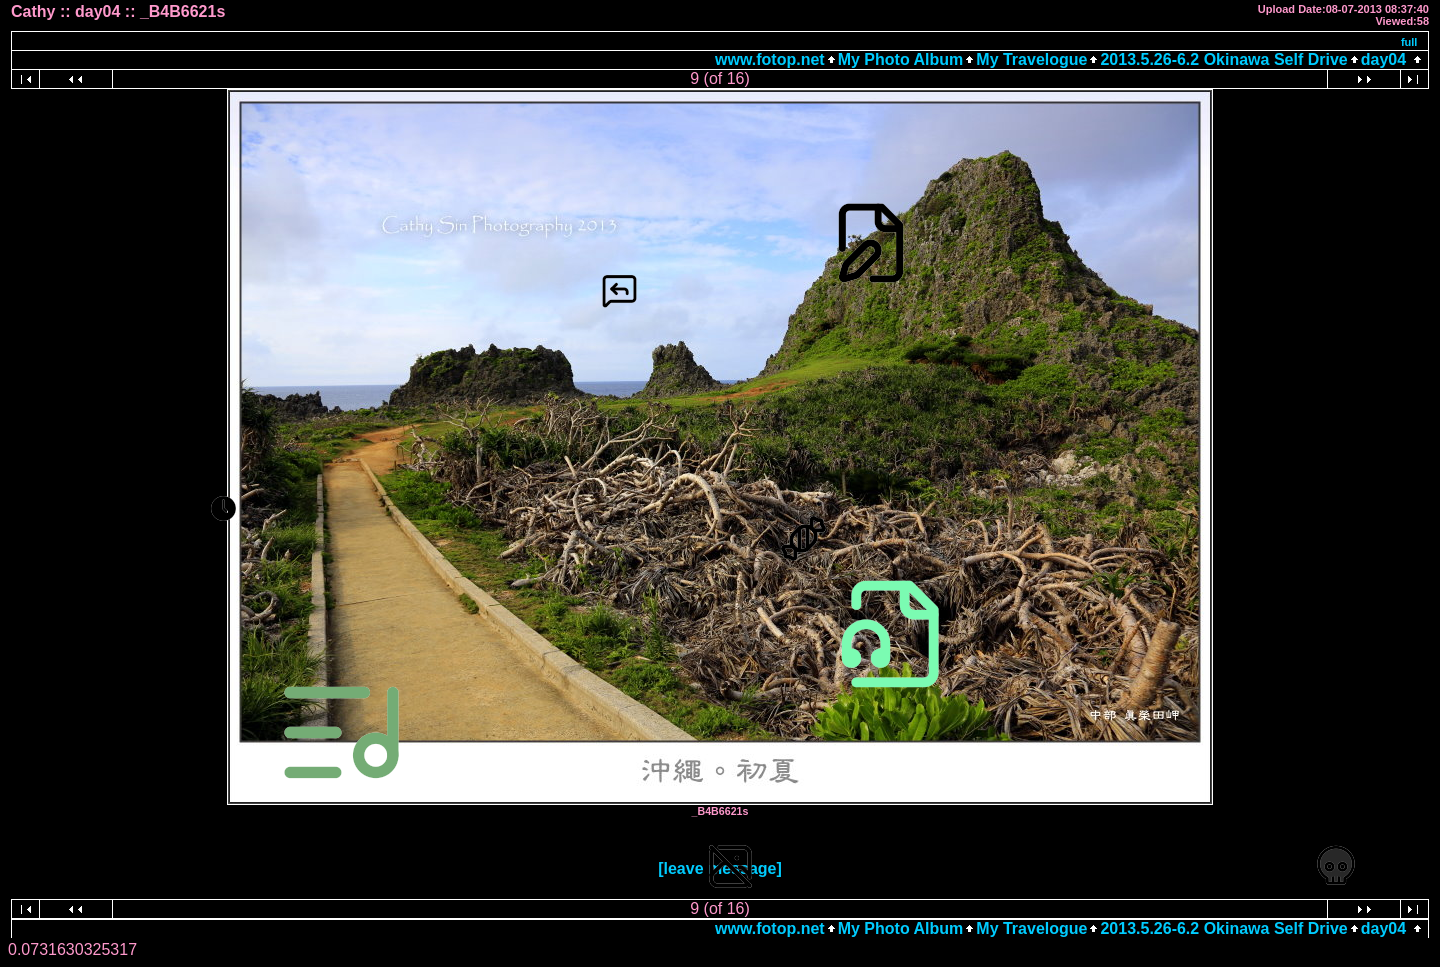 This screenshot has height=967, width=1440. Describe the element at coordinates (871, 243) in the screenshot. I see `edit this document` at that location.